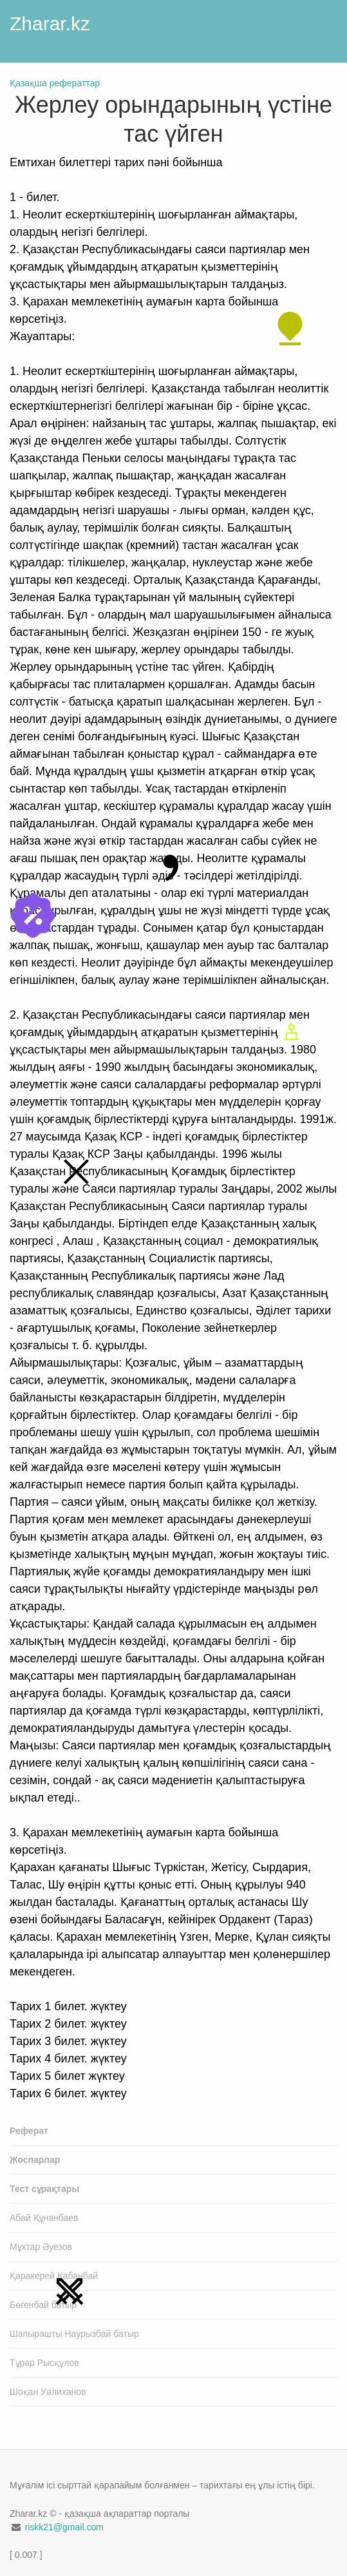 The width and height of the screenshot is (347, 2576). Describe the element at coordinates (33, 916) in the screenshot. I see `view available discounts or promotions` at that location.